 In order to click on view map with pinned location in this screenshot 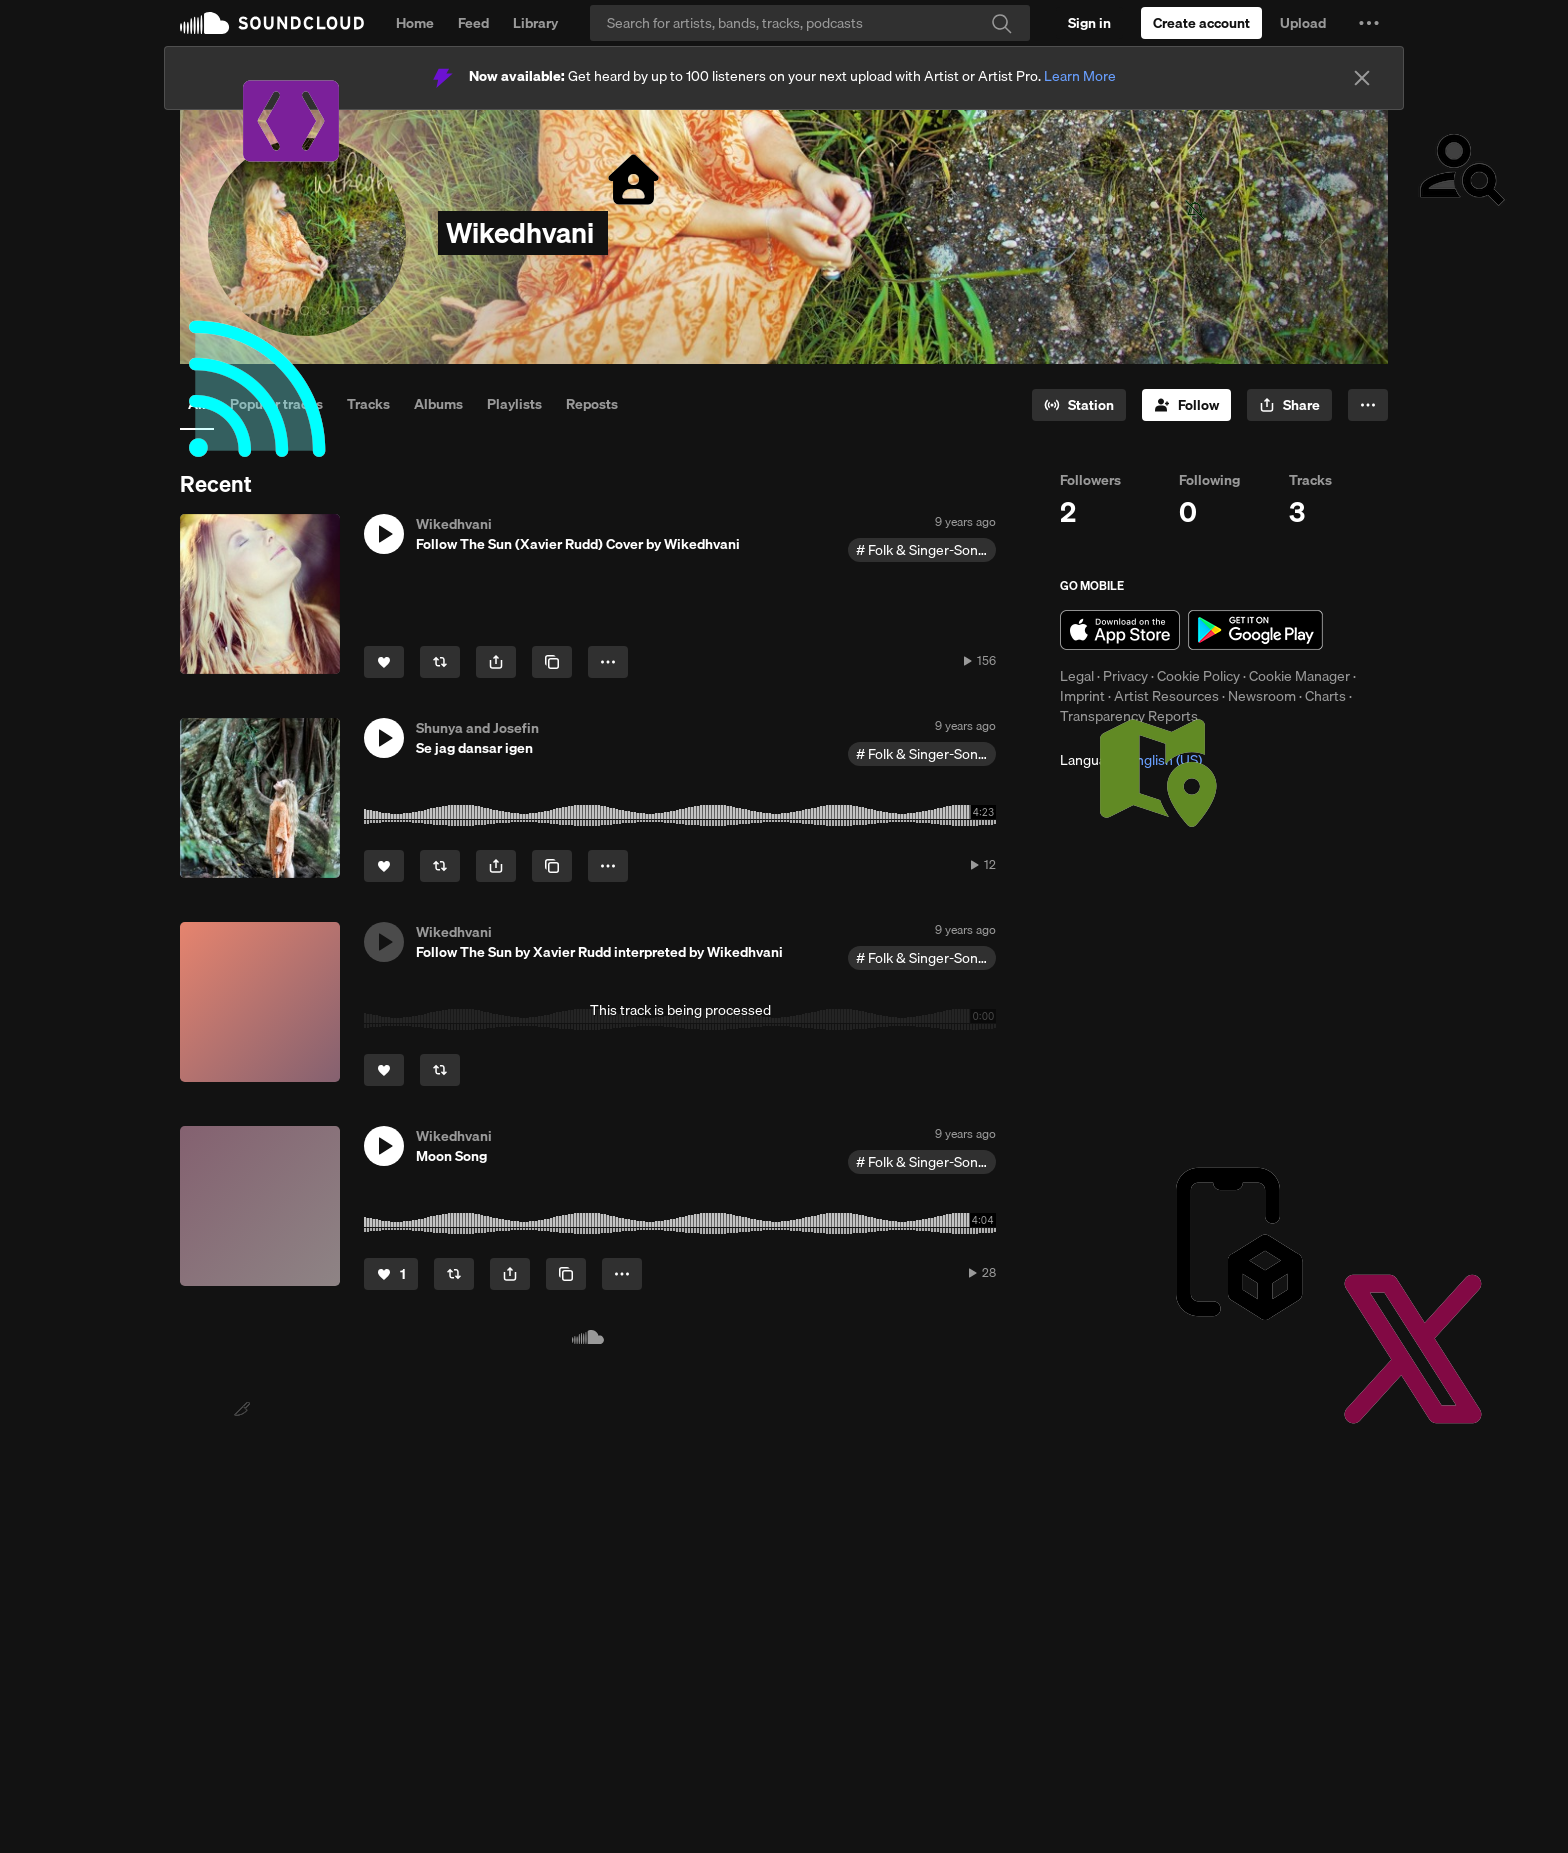, I will do `click(1152, 768)`.